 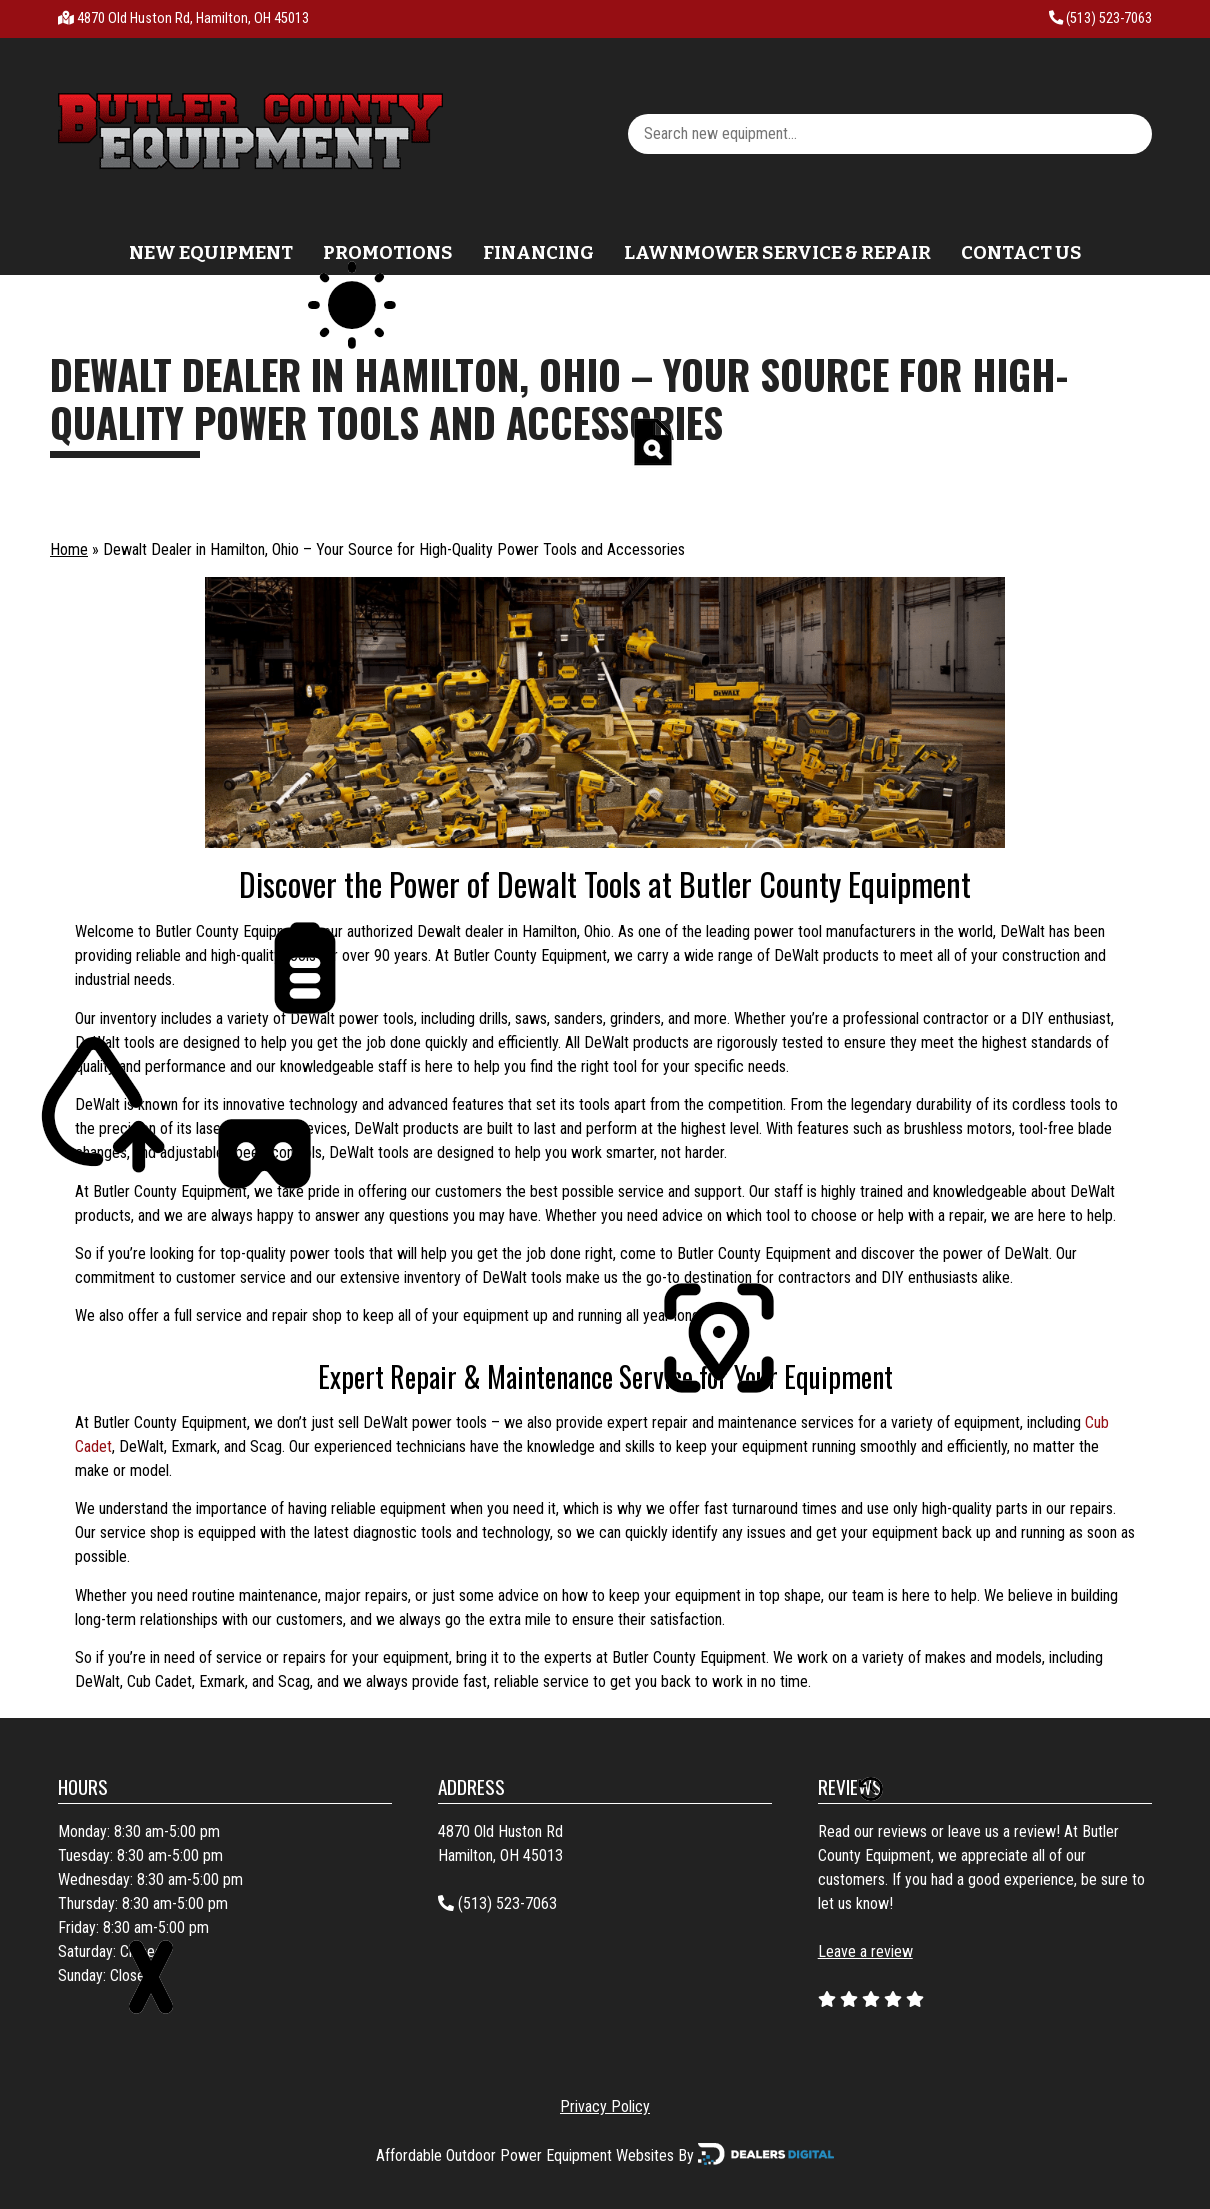 I want to click on access virtual reality or VR mode, so click(x=264, y=1151).